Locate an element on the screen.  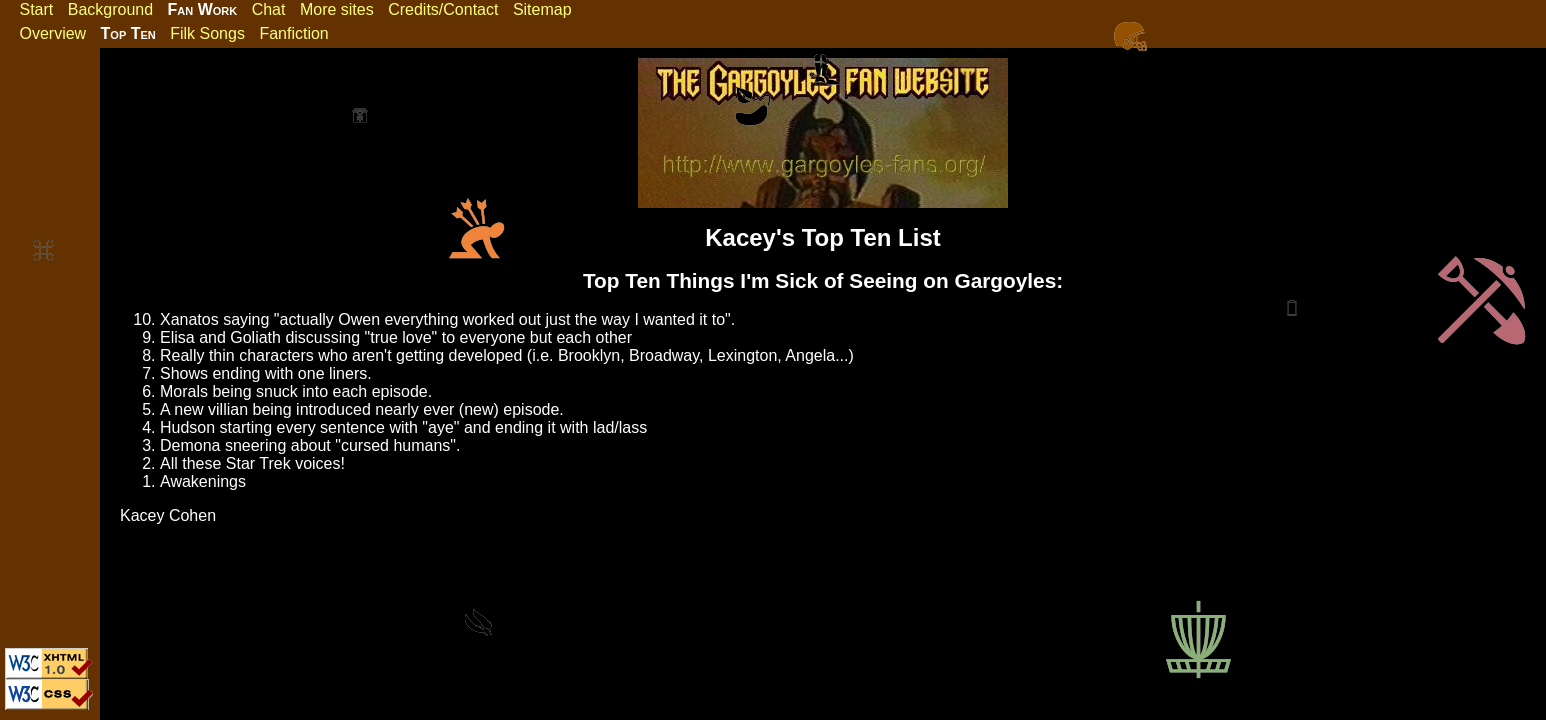
dig-dug game icon is located at coordinates (1481, 300).